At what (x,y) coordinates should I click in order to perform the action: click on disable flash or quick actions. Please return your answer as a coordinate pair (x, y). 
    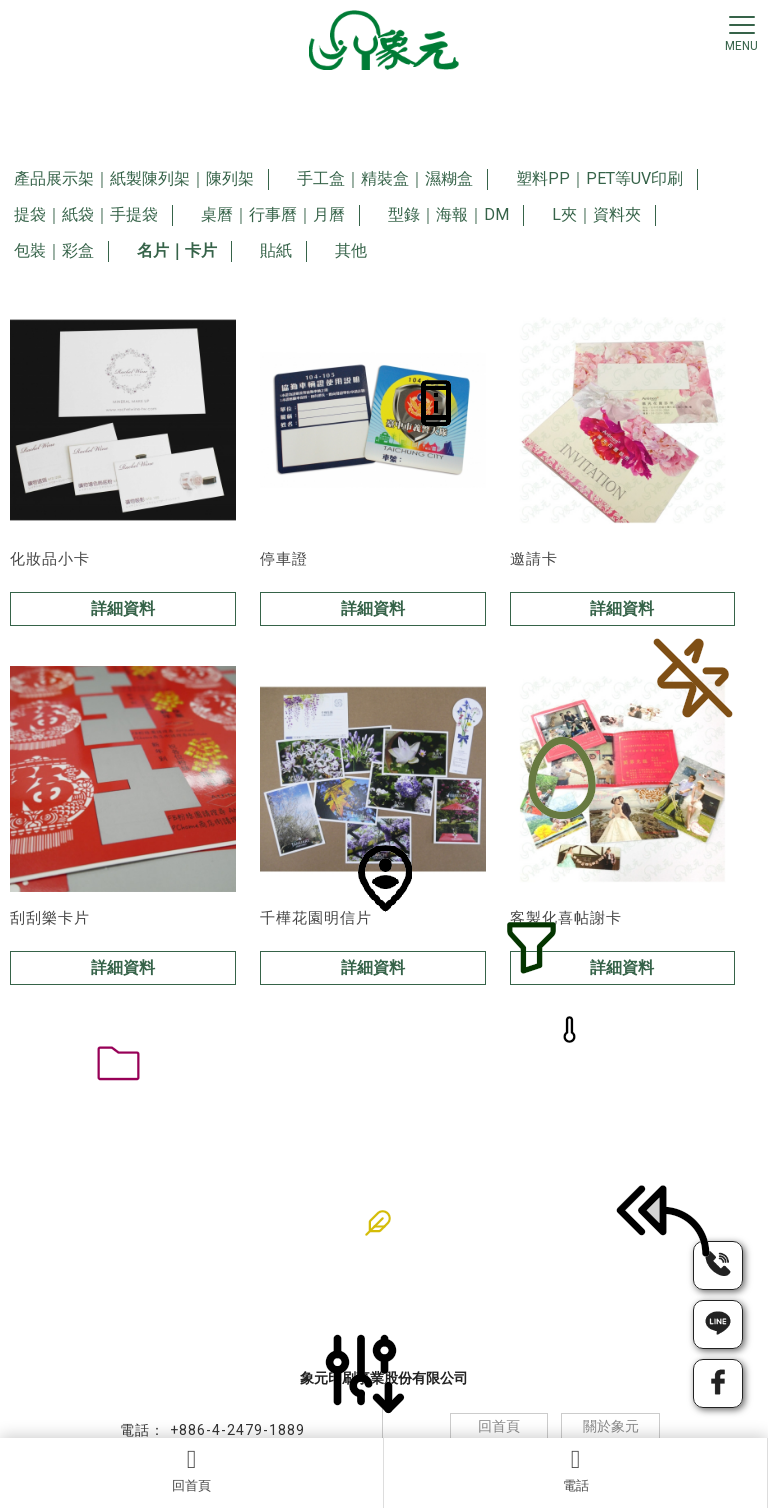
    Looking at the image, I should click on (693, 678).